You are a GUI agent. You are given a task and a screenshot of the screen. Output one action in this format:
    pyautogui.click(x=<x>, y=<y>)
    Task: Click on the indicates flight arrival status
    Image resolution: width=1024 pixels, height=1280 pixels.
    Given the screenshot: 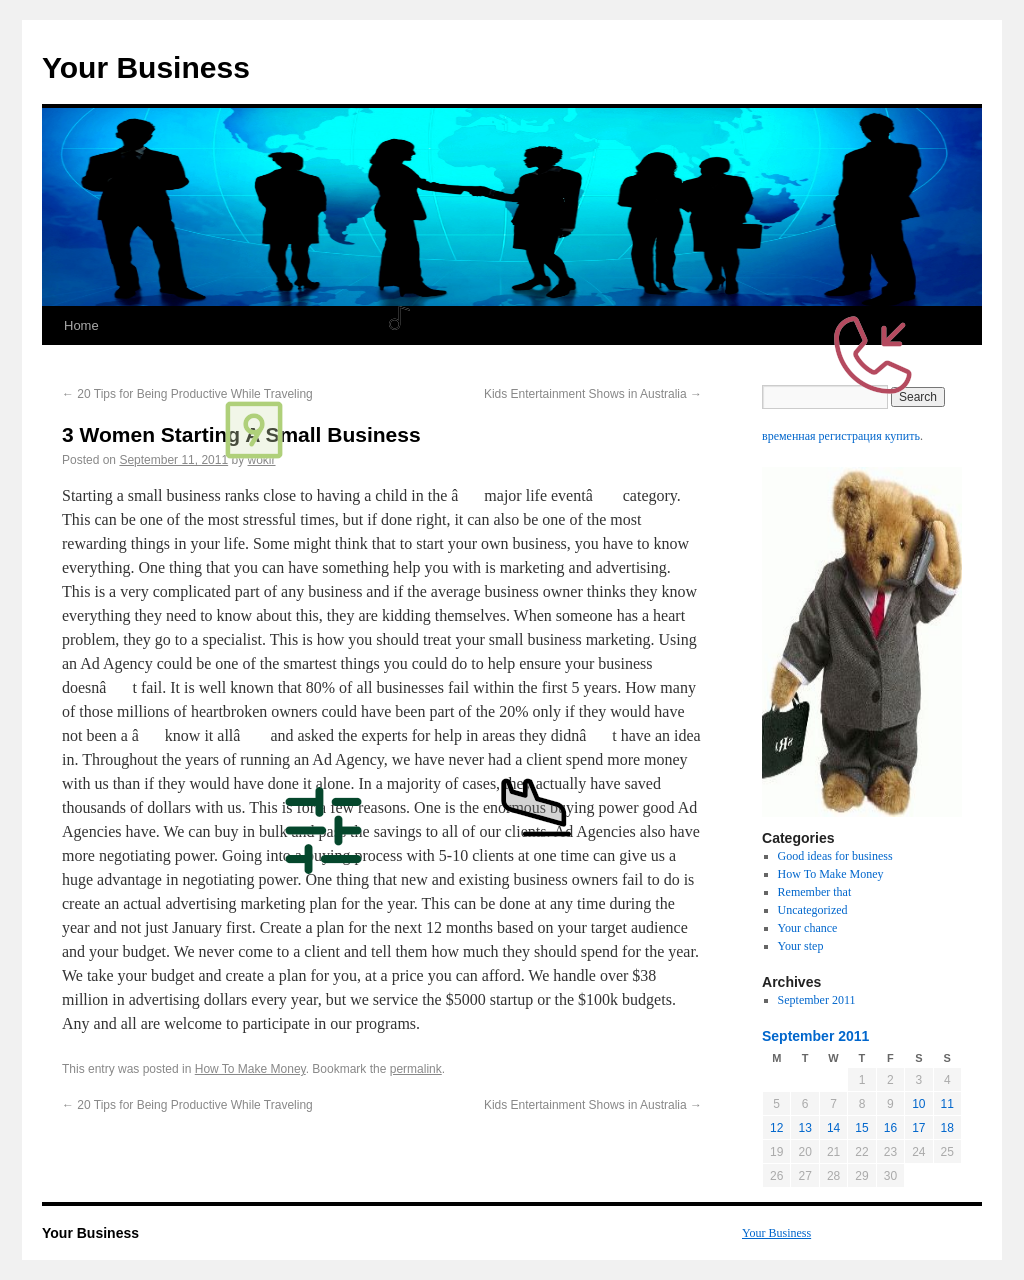 What is the action you would take?
    pyautogui.click(x=532, y=807)
    